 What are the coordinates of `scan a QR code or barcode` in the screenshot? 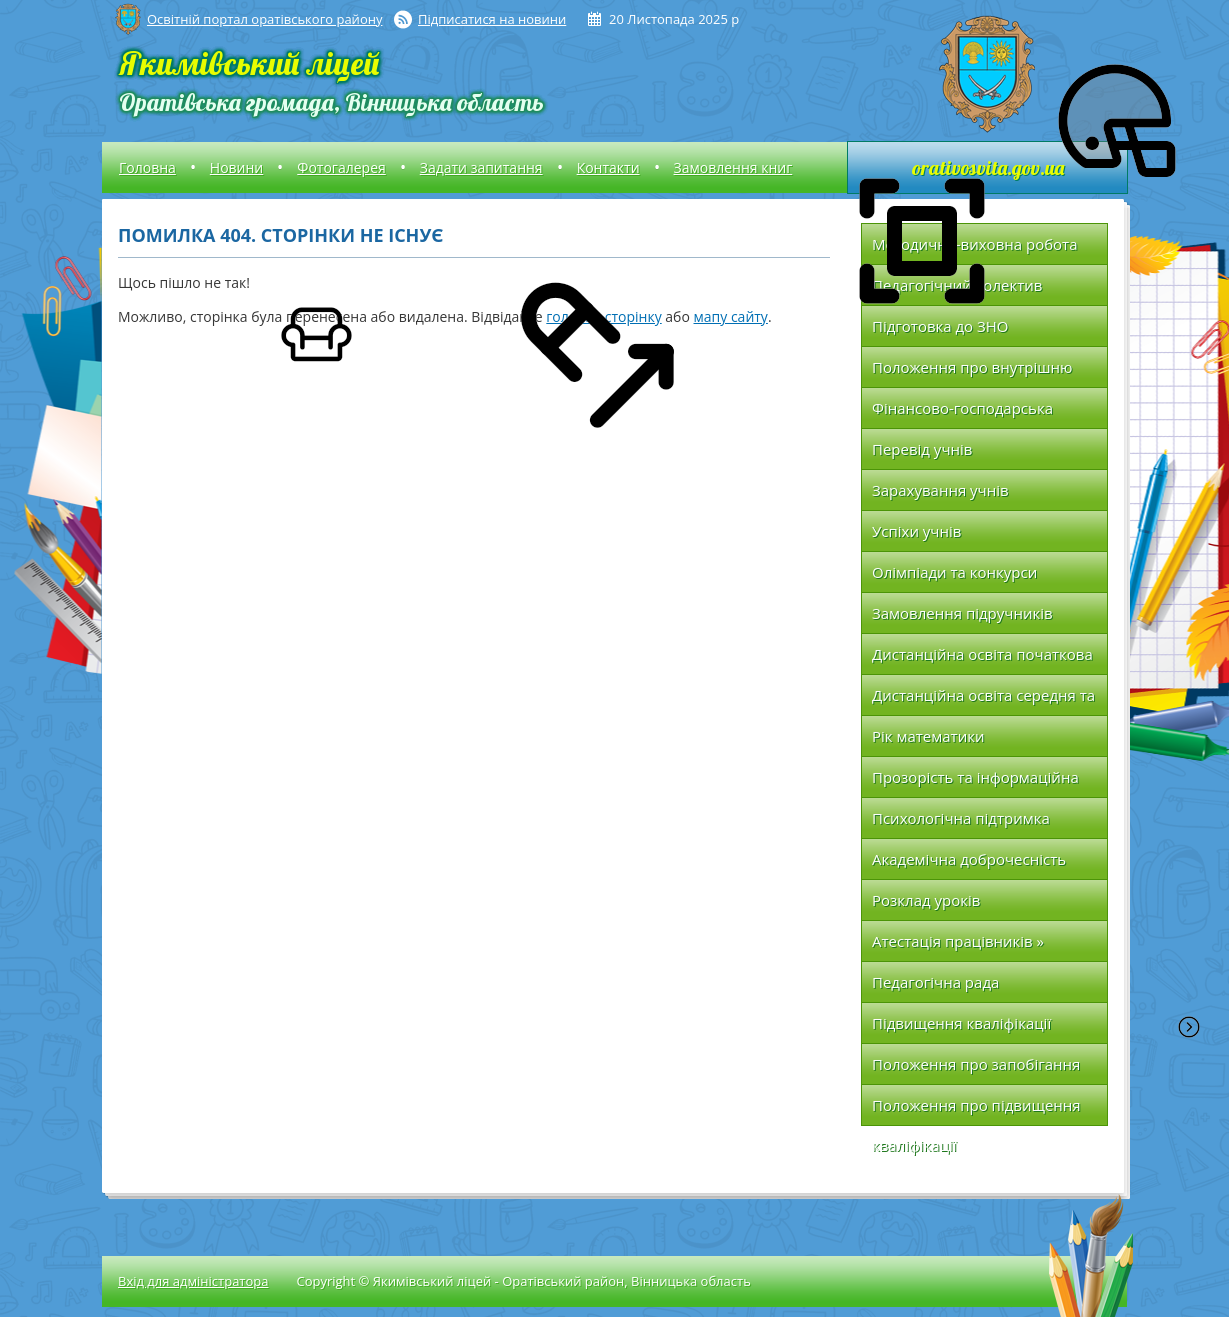 It's located at (922, 241).